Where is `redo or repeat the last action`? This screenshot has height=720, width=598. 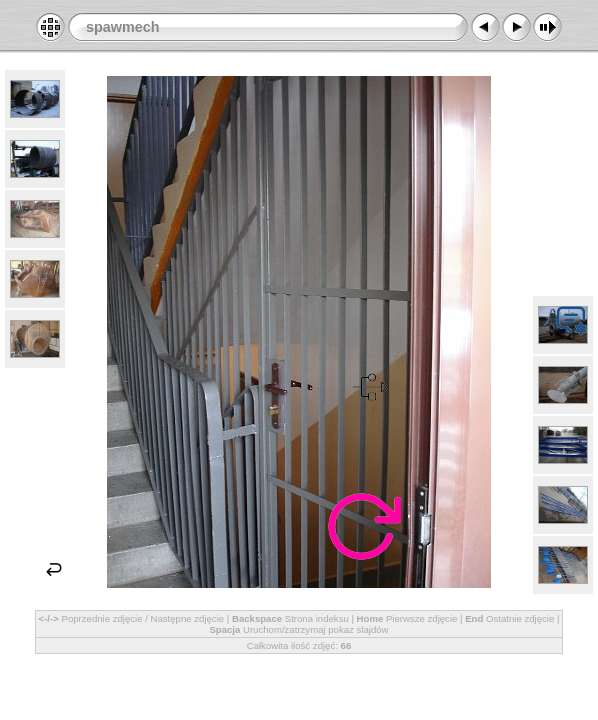
redo or repeat the last action is located at coordinates (361, 526).